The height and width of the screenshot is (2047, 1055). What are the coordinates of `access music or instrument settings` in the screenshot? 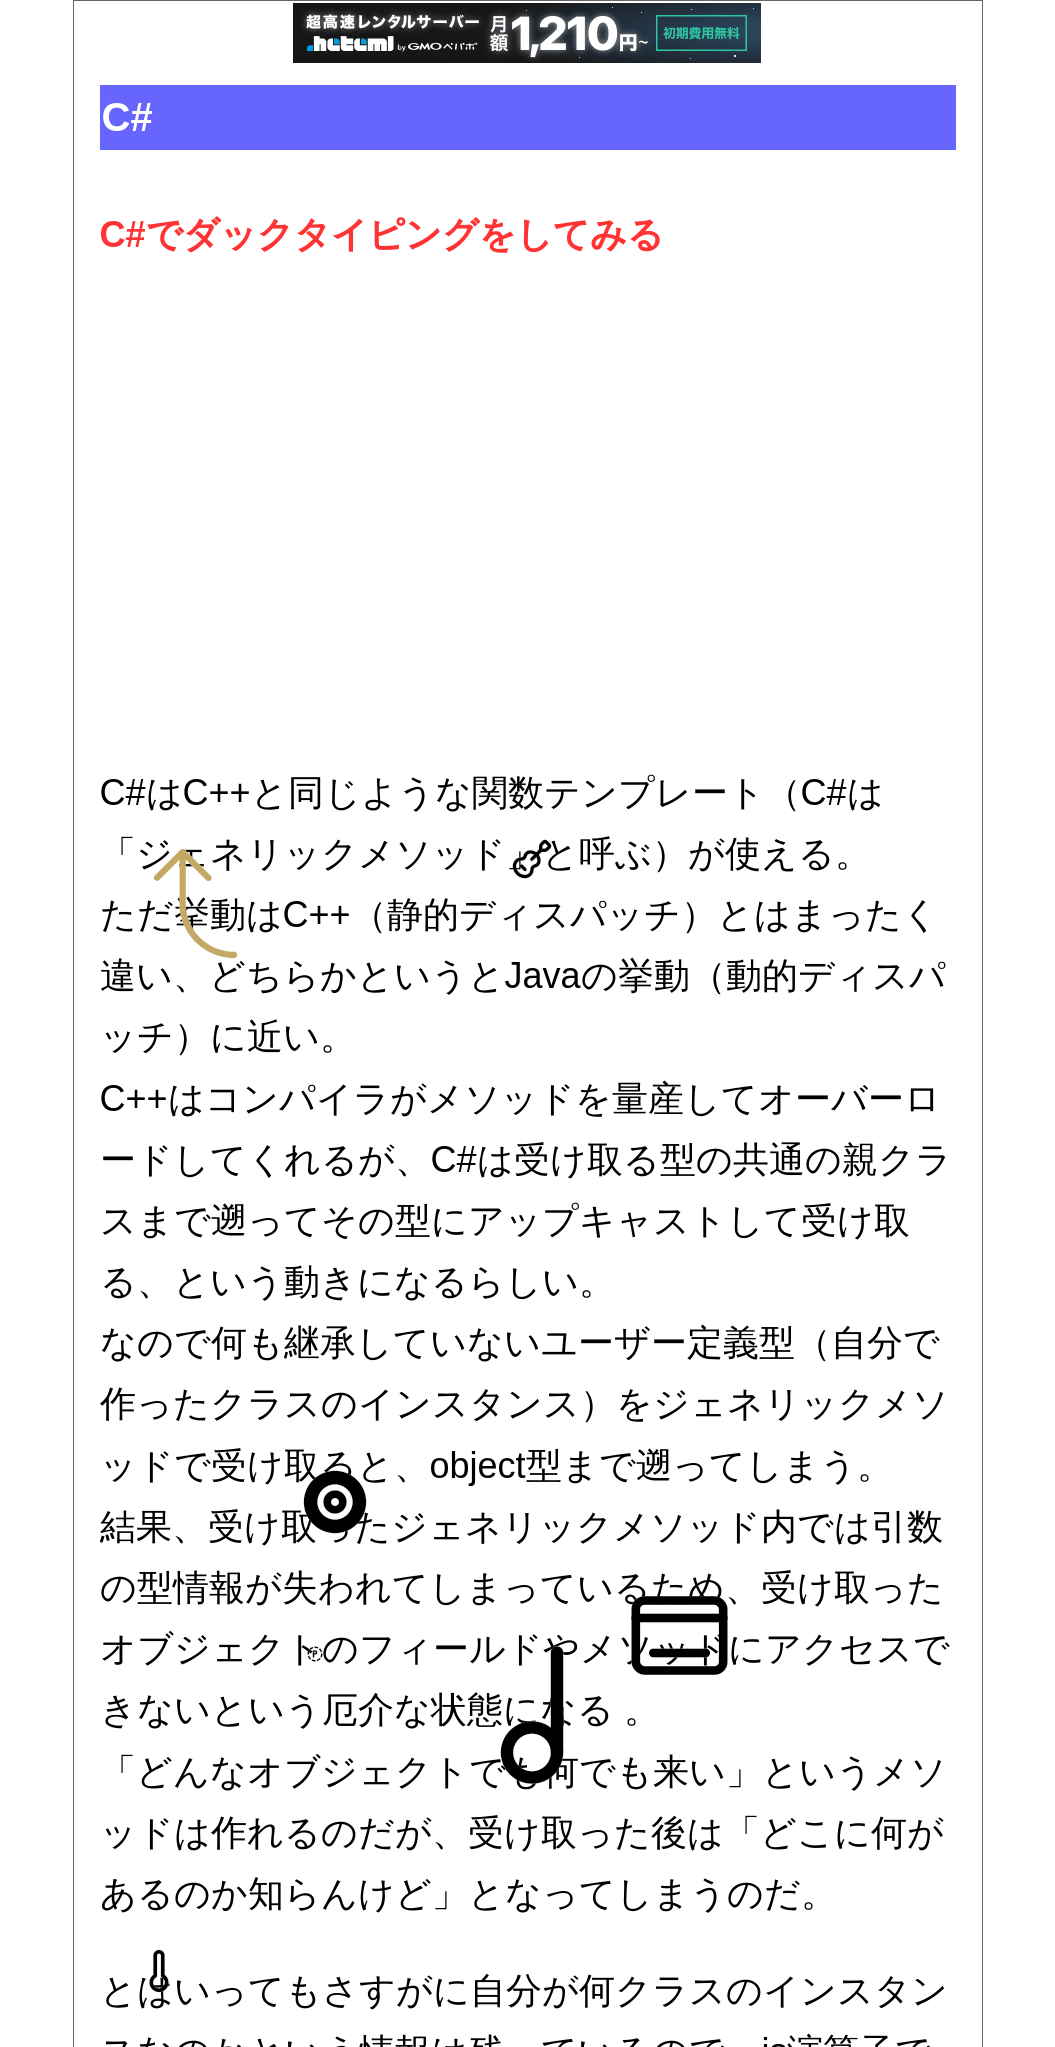 It's located at (532, 859).